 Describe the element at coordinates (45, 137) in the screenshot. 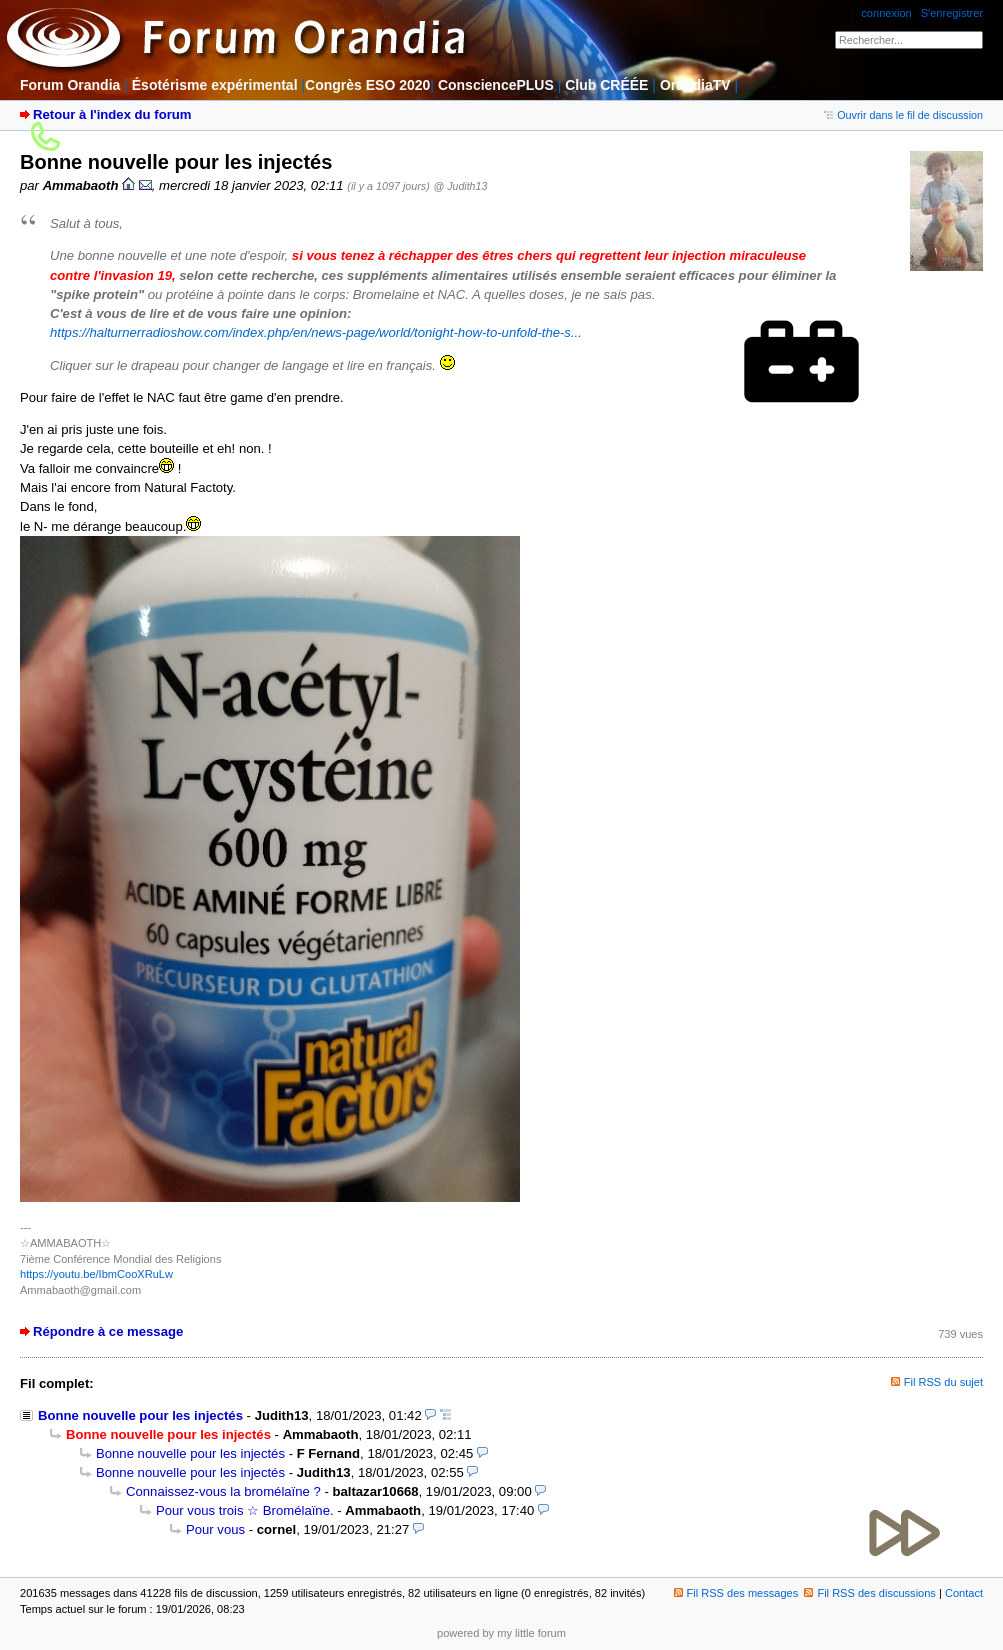

I see `make a phone call` at that location.